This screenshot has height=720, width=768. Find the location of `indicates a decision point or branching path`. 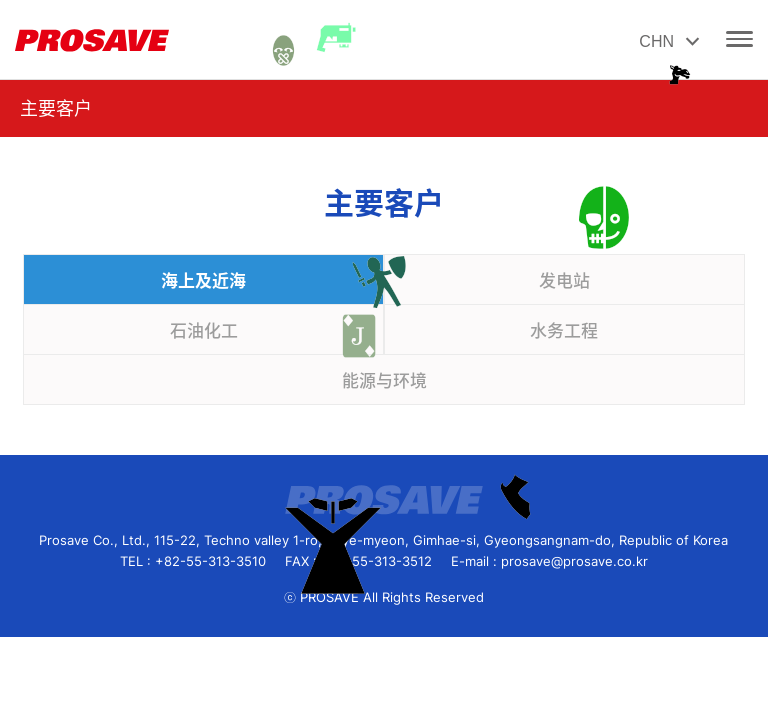

indicates a decision point or branching path is located at coordinates (333, 546).